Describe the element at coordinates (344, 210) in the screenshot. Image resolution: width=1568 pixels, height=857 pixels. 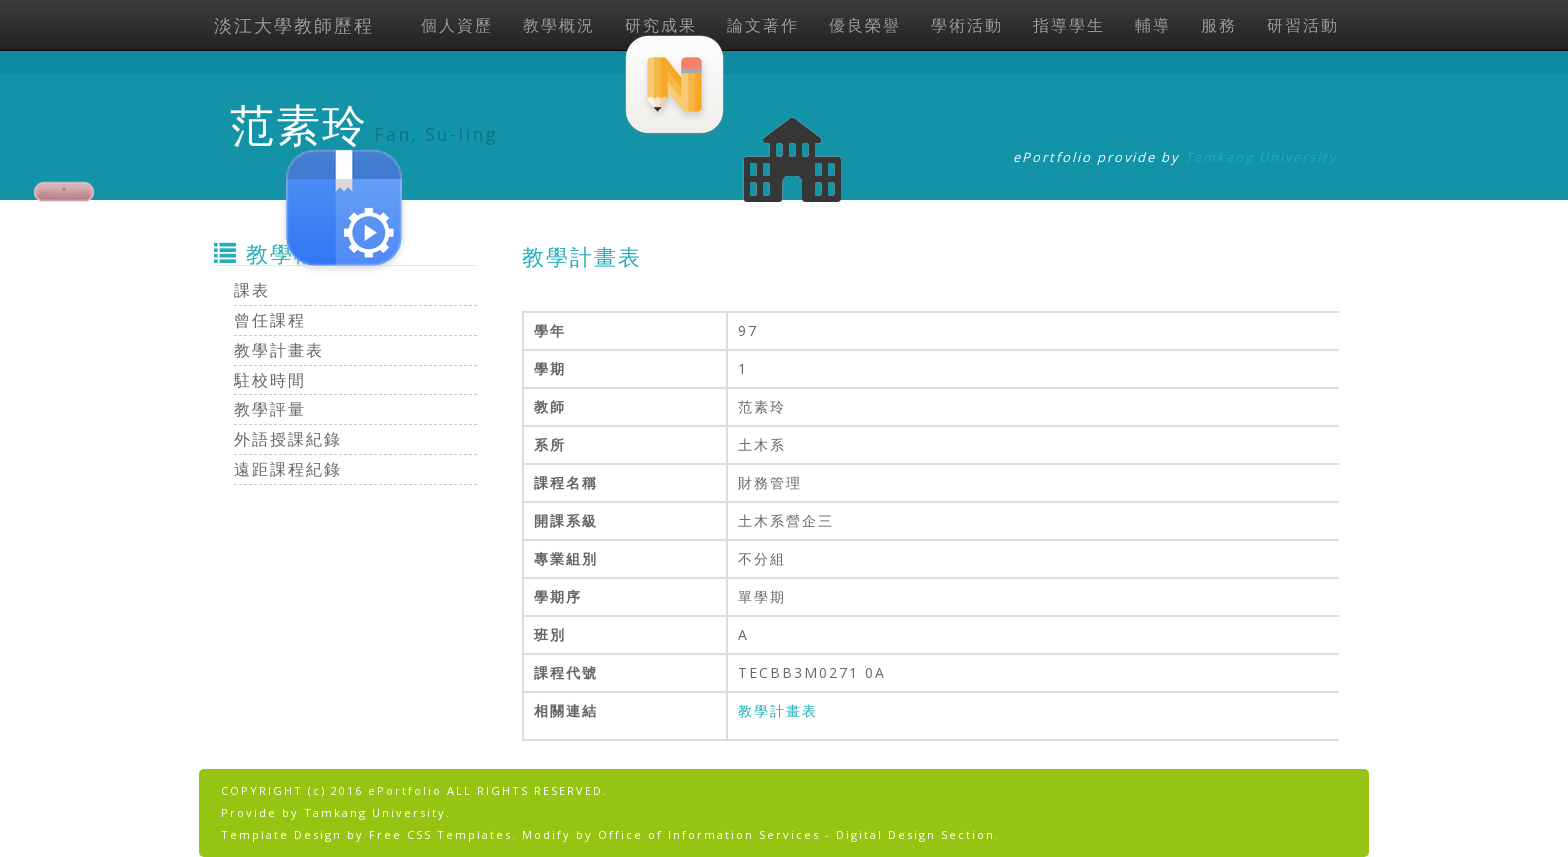
I see `manage software sources and repositories` at that location.